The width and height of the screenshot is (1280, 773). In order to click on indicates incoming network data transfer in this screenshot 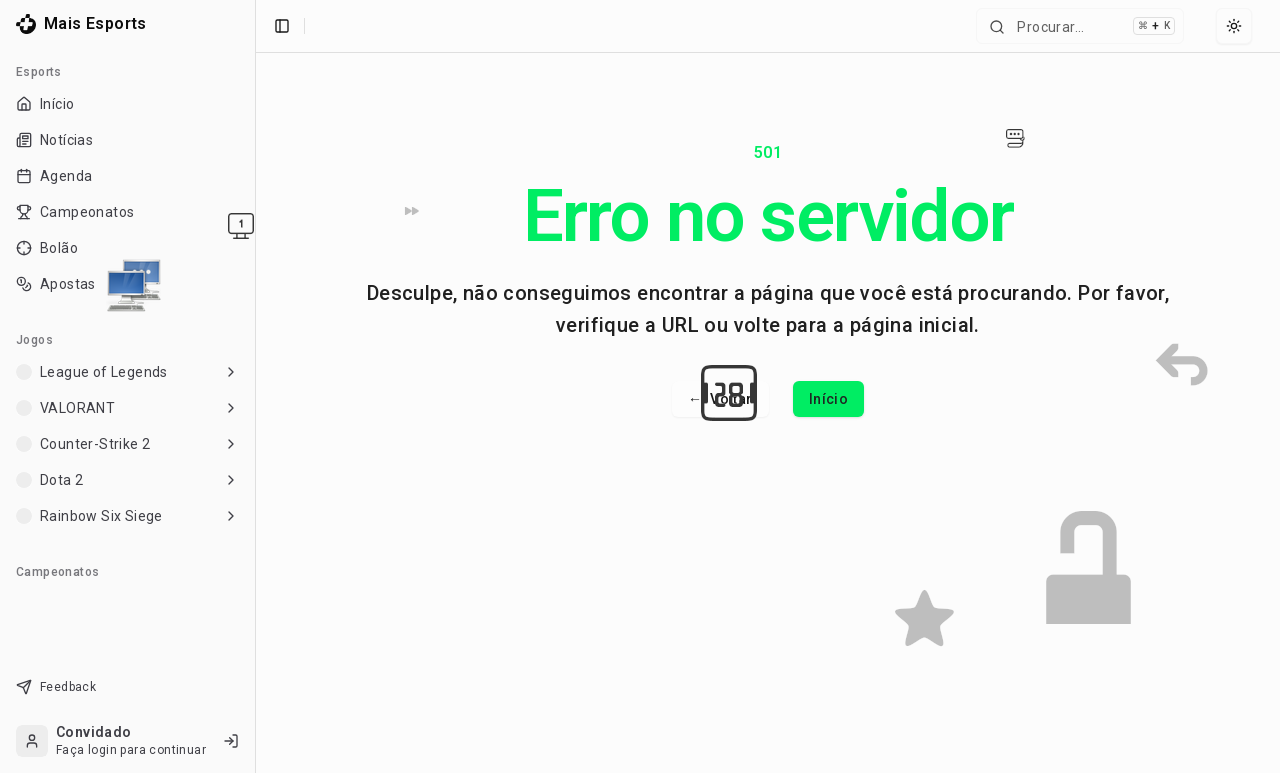, I will do `click(133, 285)`.